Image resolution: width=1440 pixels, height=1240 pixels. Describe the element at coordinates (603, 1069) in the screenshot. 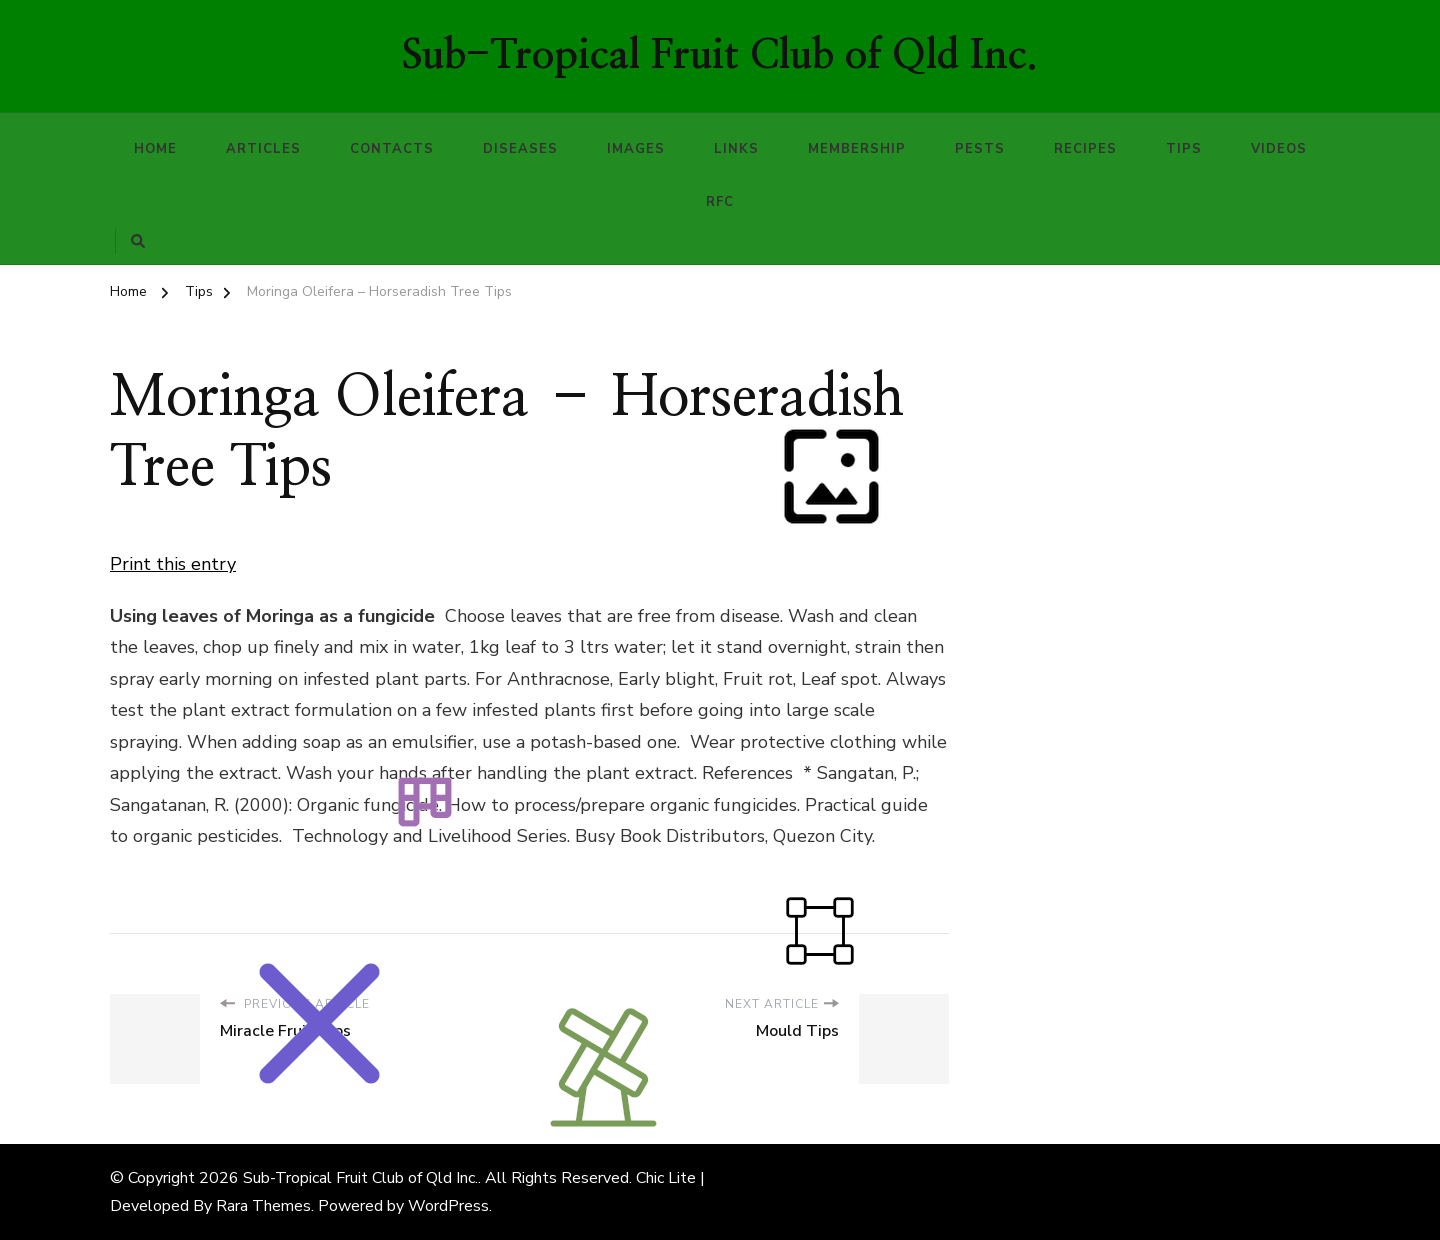

I see `indicates renewable or wind energy options` at that location.